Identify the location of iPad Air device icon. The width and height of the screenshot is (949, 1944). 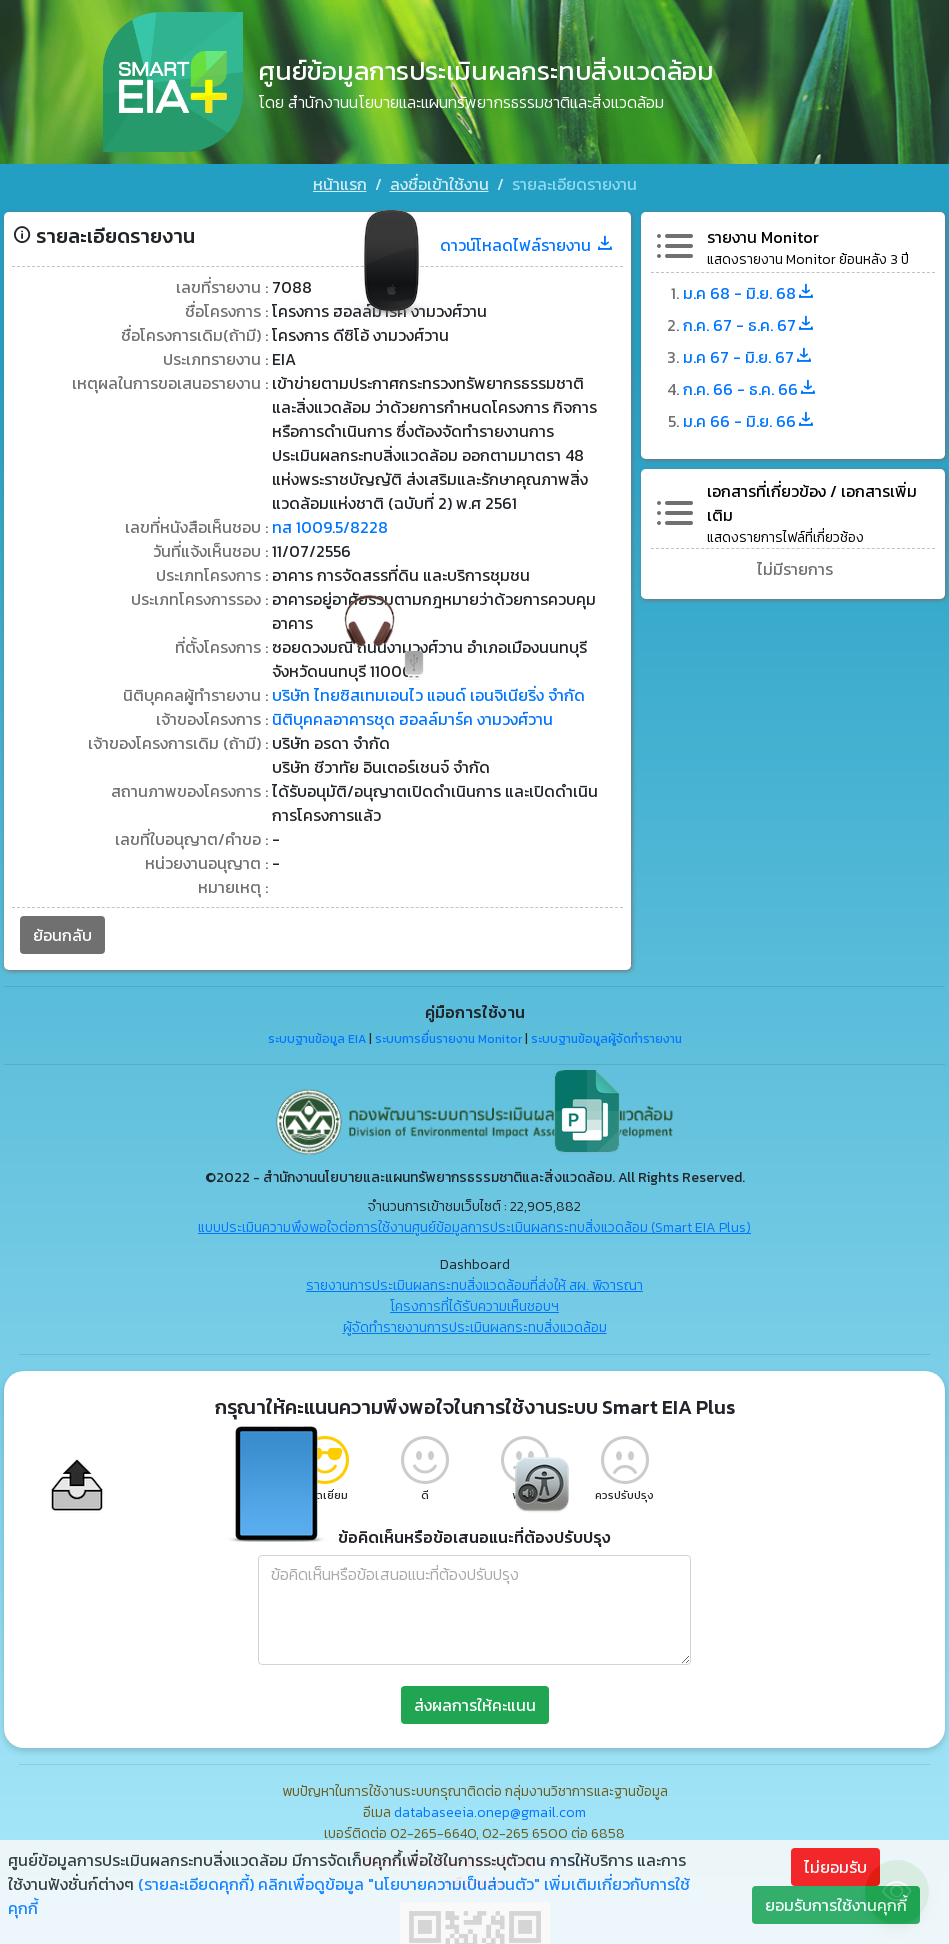
(276, 1484).